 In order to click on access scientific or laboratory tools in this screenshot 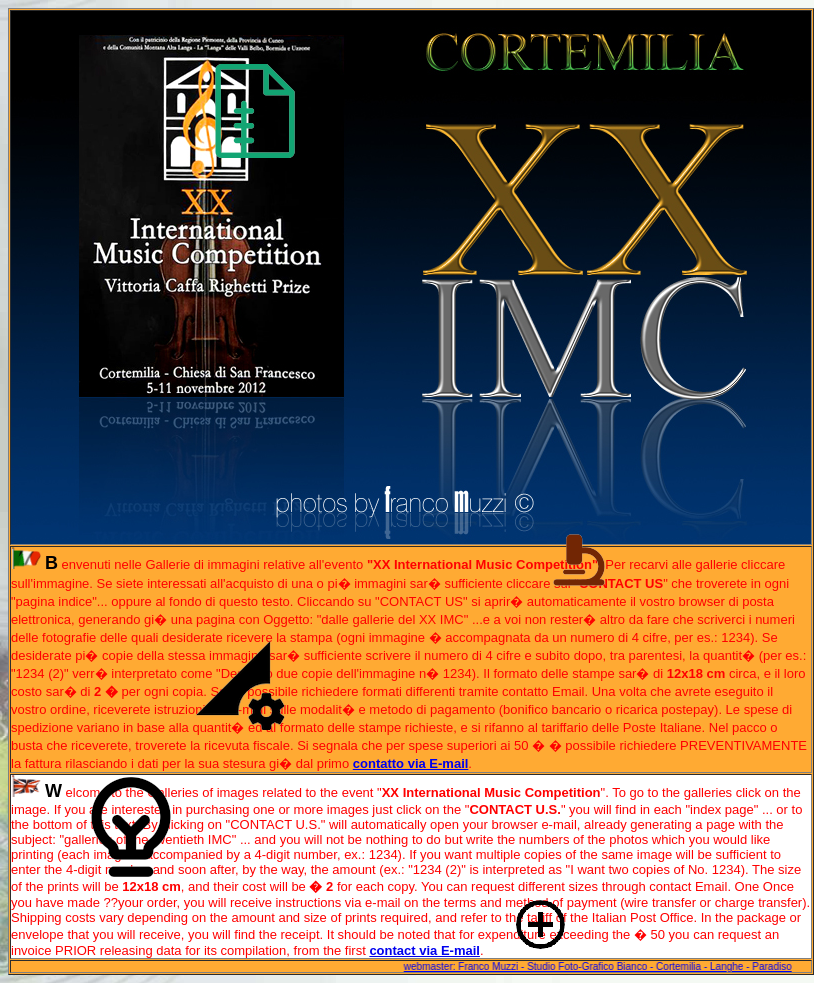, I will do `click(579, 560)`.